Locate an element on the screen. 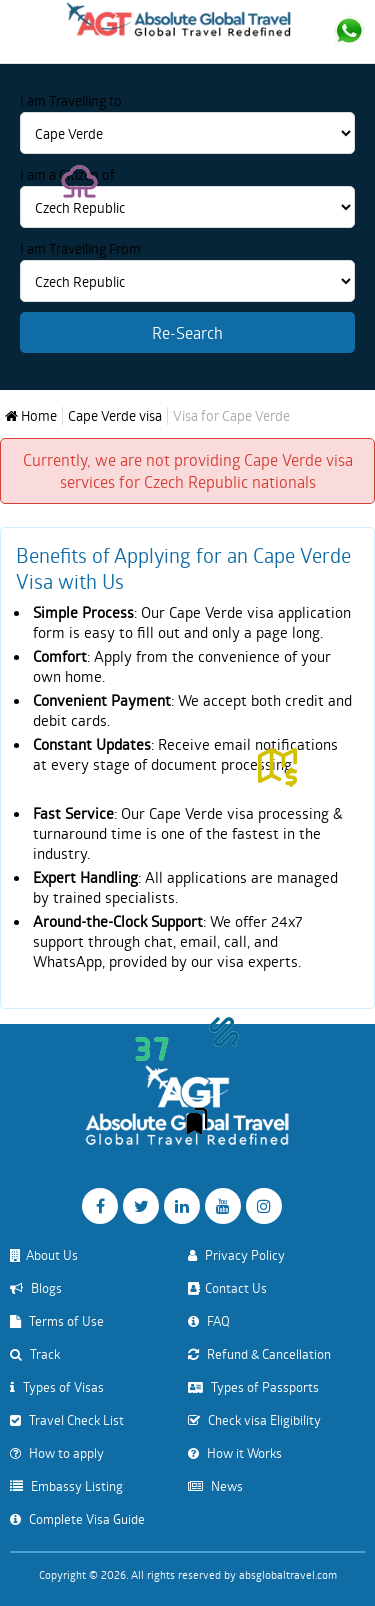 The height and width of the screenshot is (1606, 375). view location-based pricing or costs is located at coordinates (277, 765).